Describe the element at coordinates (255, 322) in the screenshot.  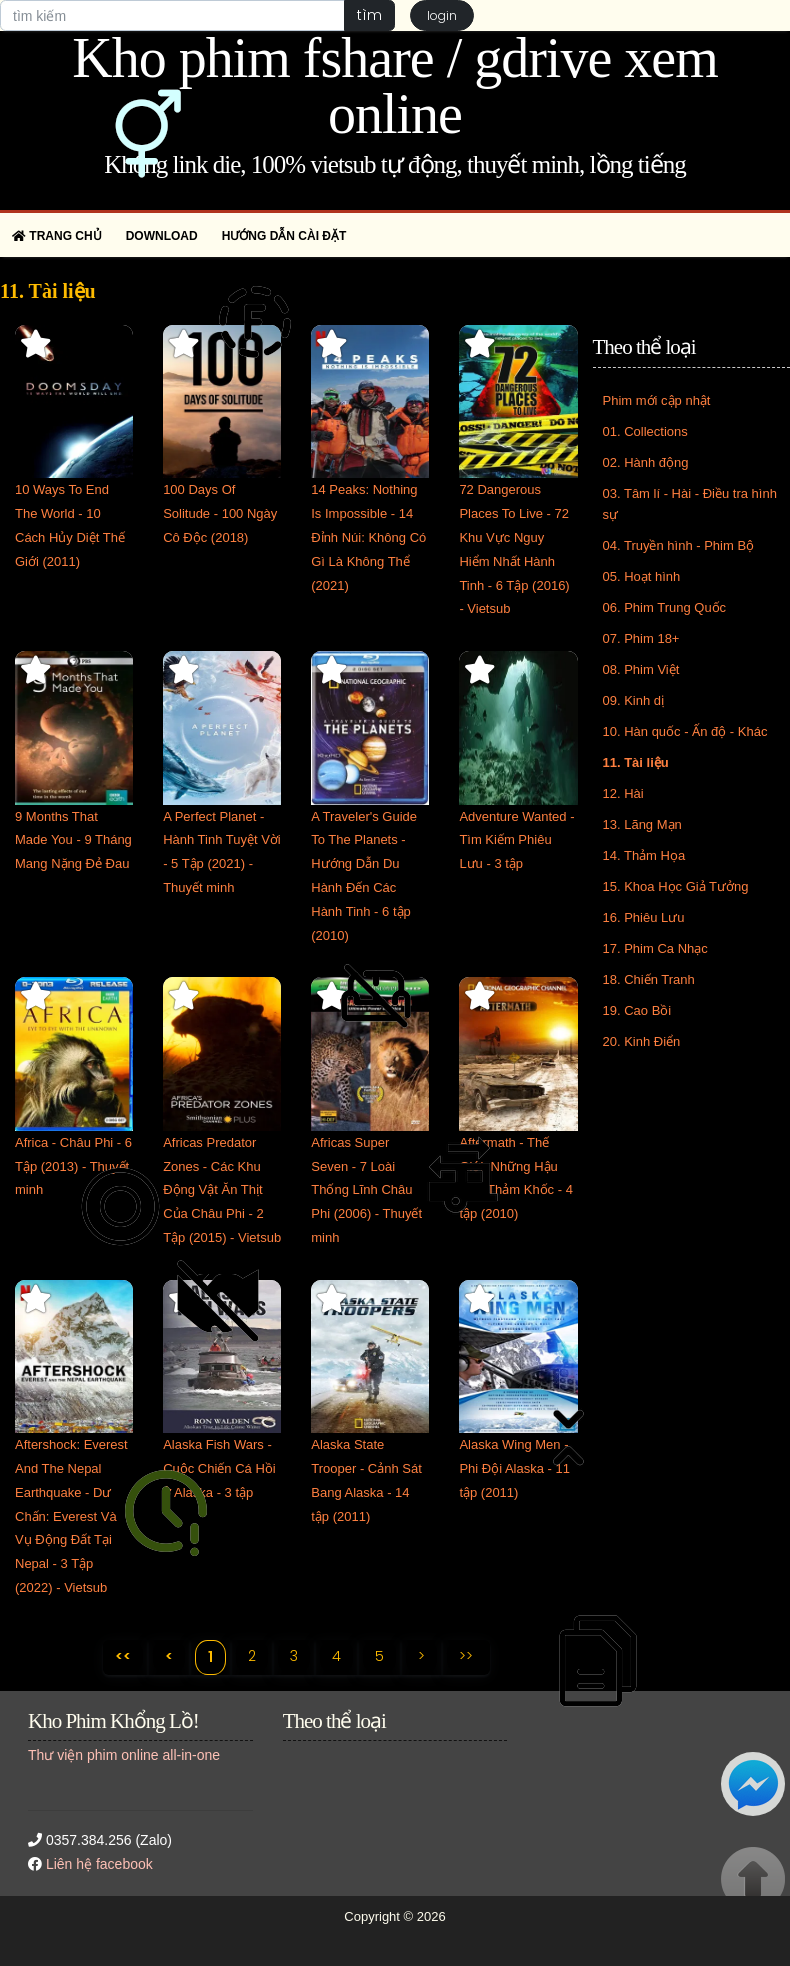
I see `indicates a draft or pending status` at that location.